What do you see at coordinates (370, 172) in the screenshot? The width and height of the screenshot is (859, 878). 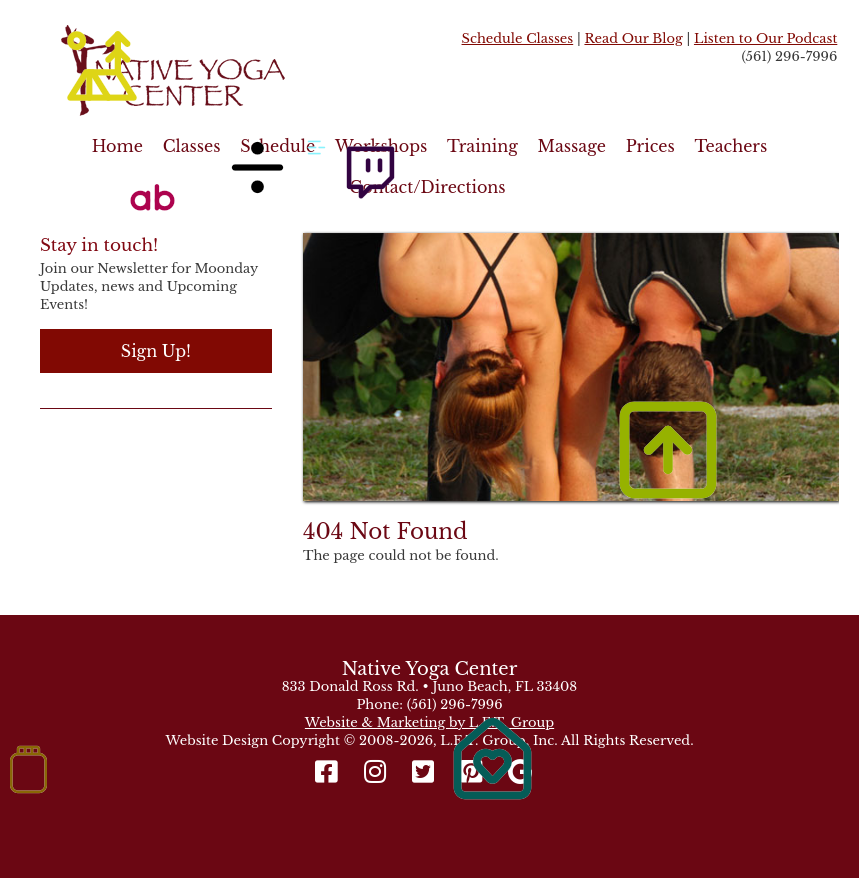 I see `open Twitch app` at bounding box center [370, 172].